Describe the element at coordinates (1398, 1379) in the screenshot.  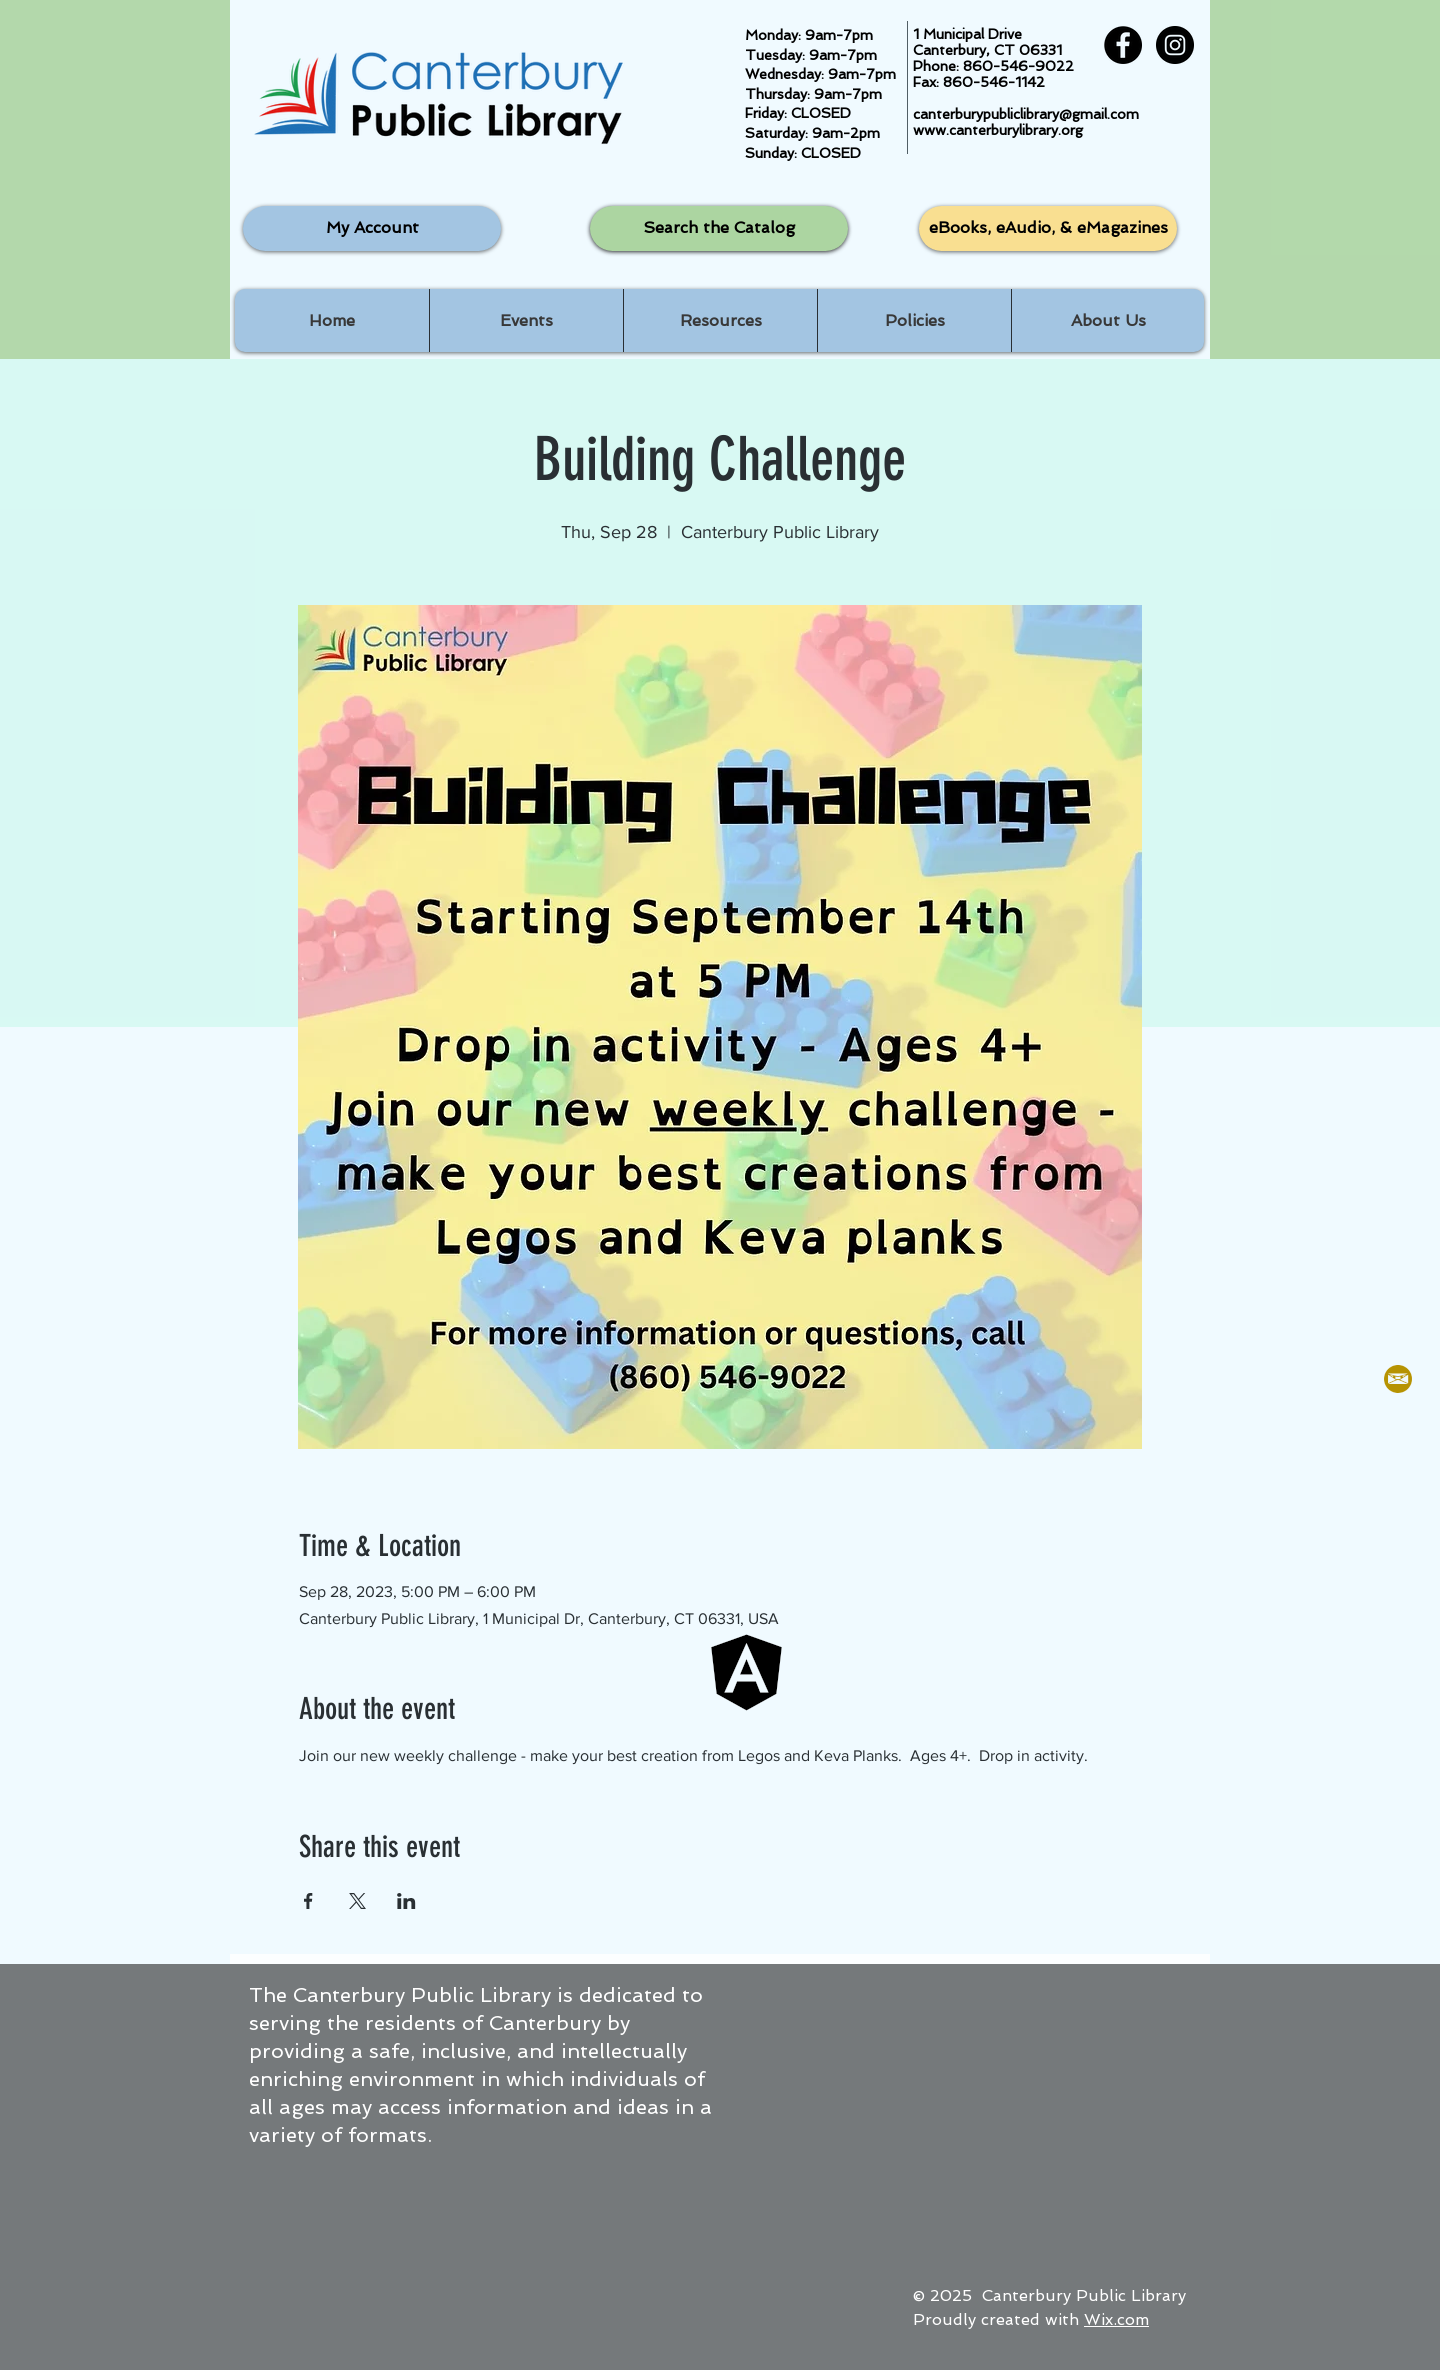
I see `open invoice ninja app` at that location.